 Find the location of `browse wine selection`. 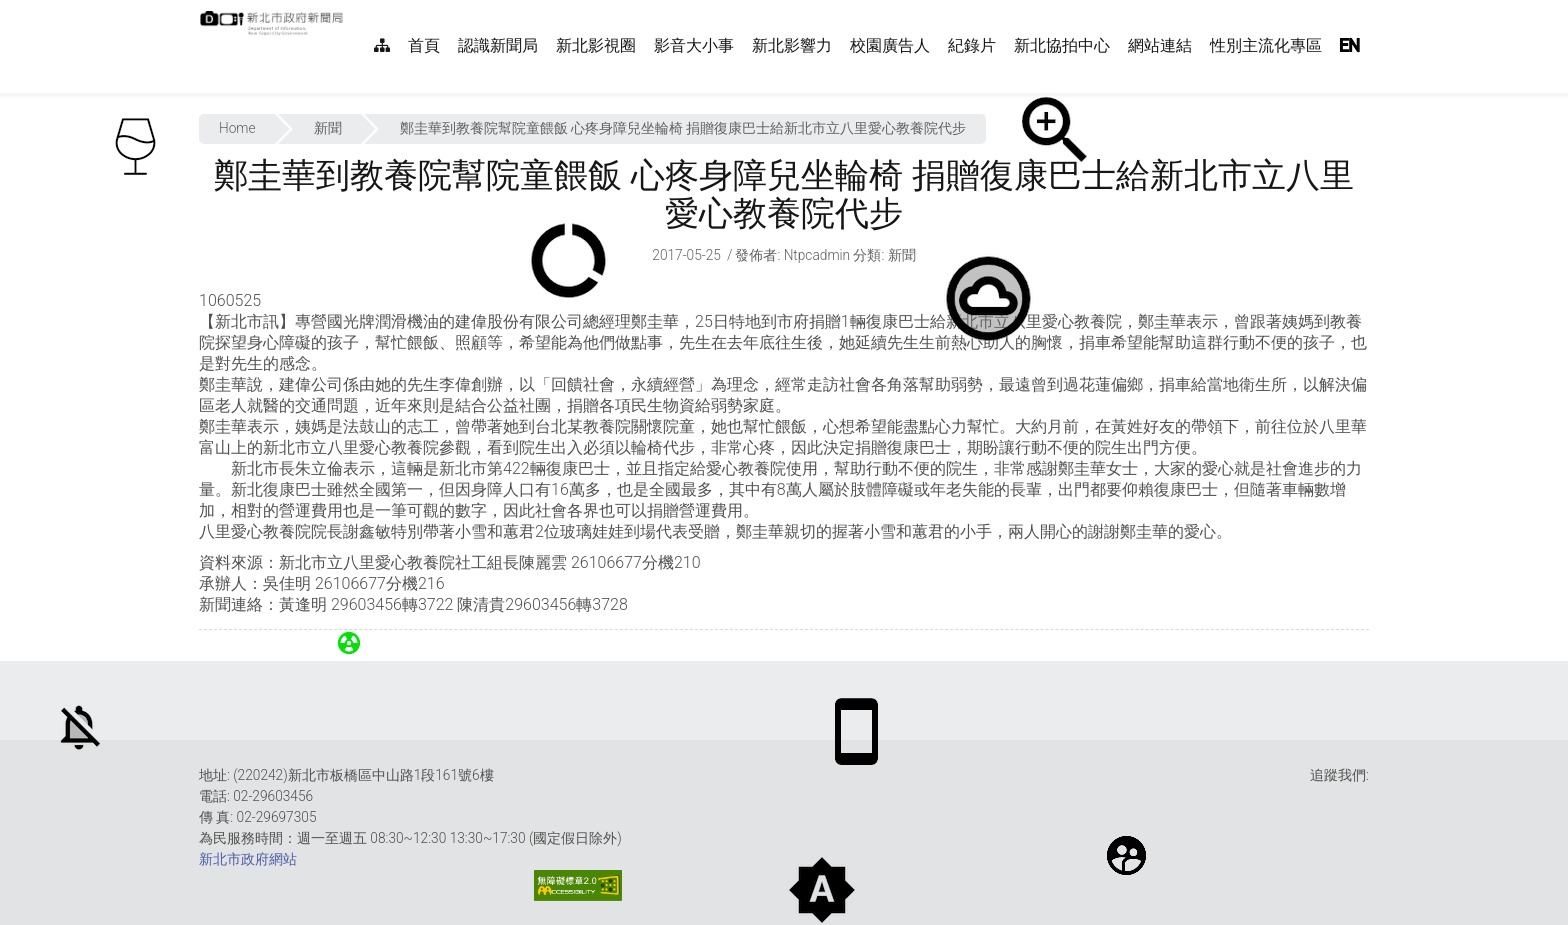

browse wine selection is located at coordinates (135, 144).